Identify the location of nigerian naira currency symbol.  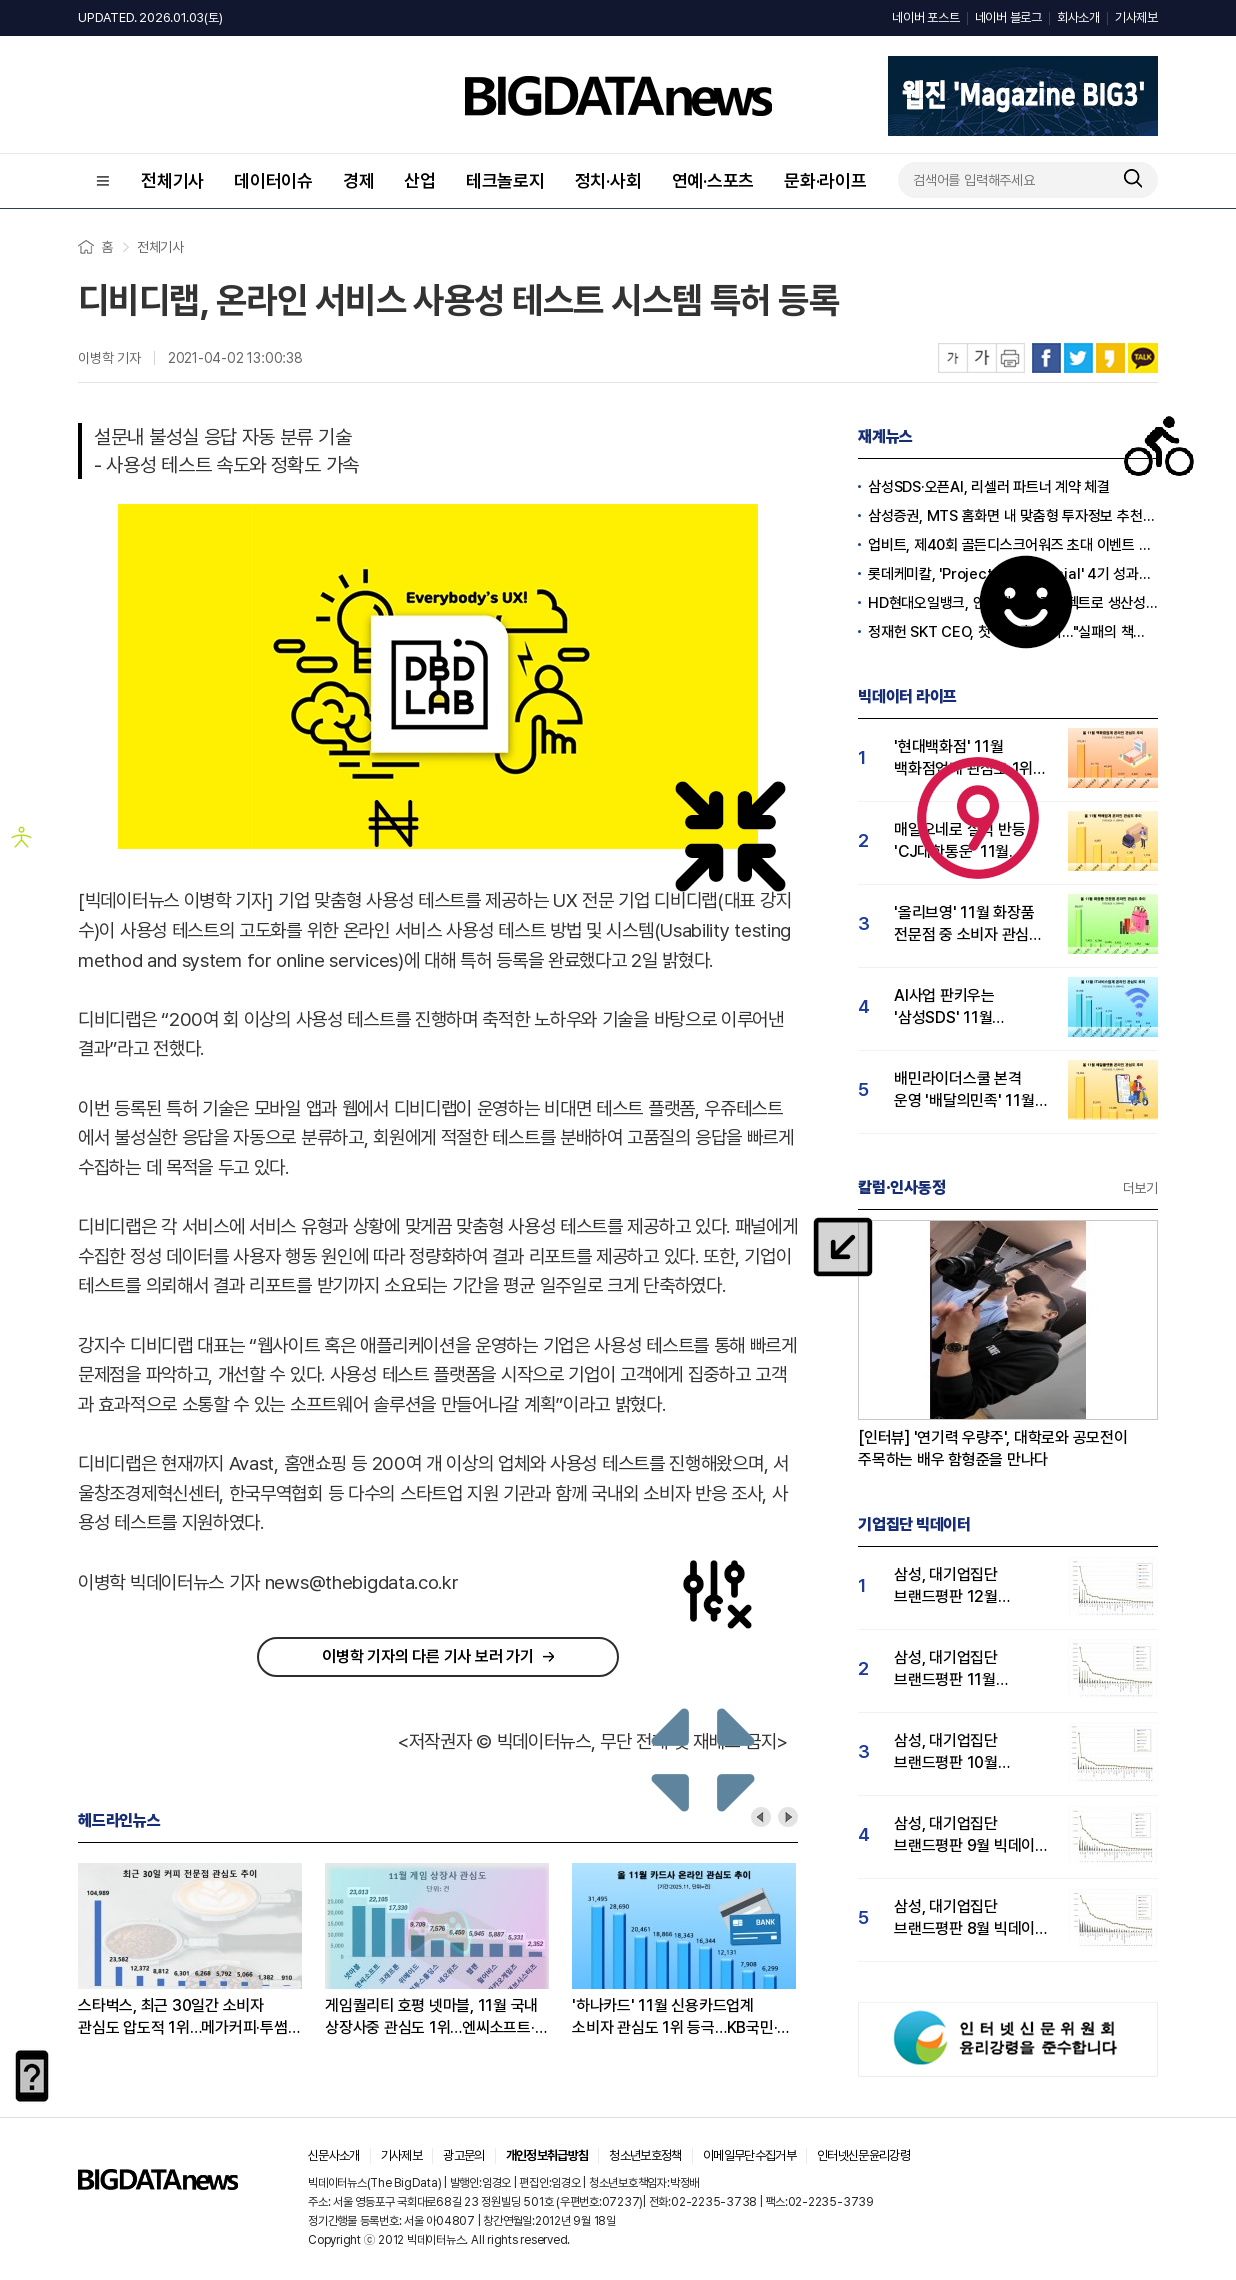
(393, 823).